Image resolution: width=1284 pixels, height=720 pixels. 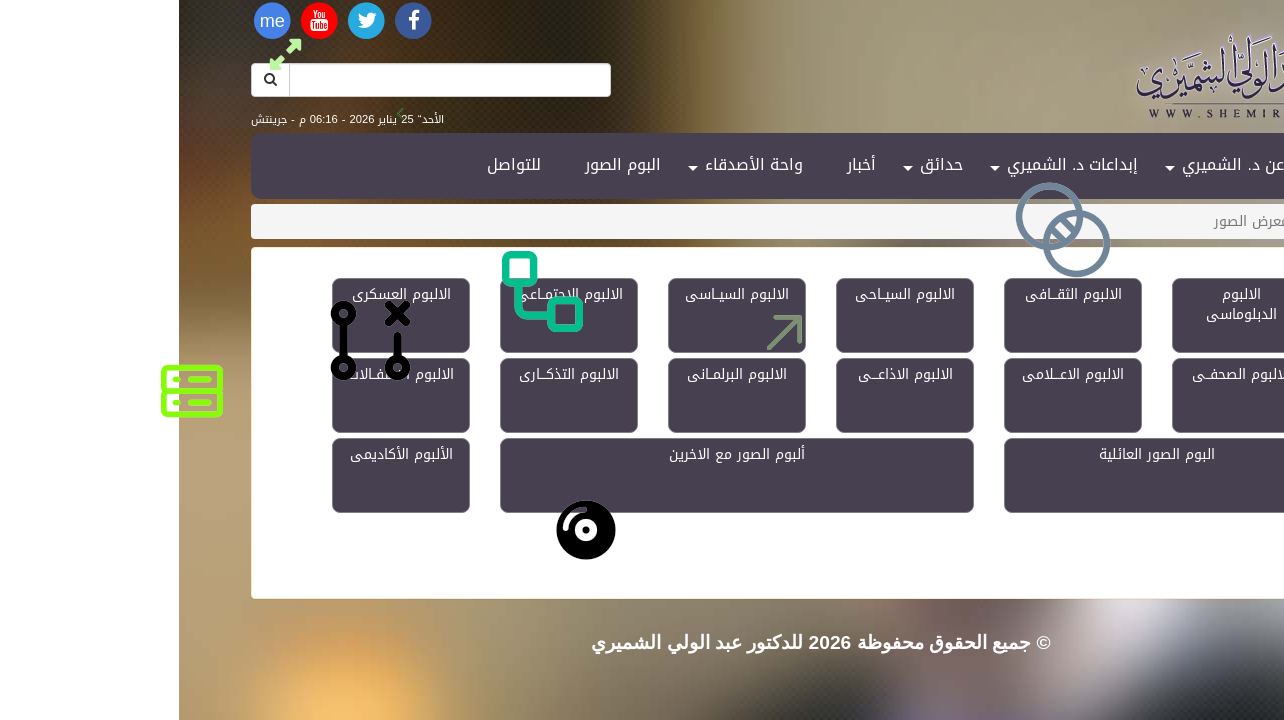 What do you see at coordinates (285, 54) in the screenshot?
I see `expand to fullscreen mode` at bounding box center [285, 54].